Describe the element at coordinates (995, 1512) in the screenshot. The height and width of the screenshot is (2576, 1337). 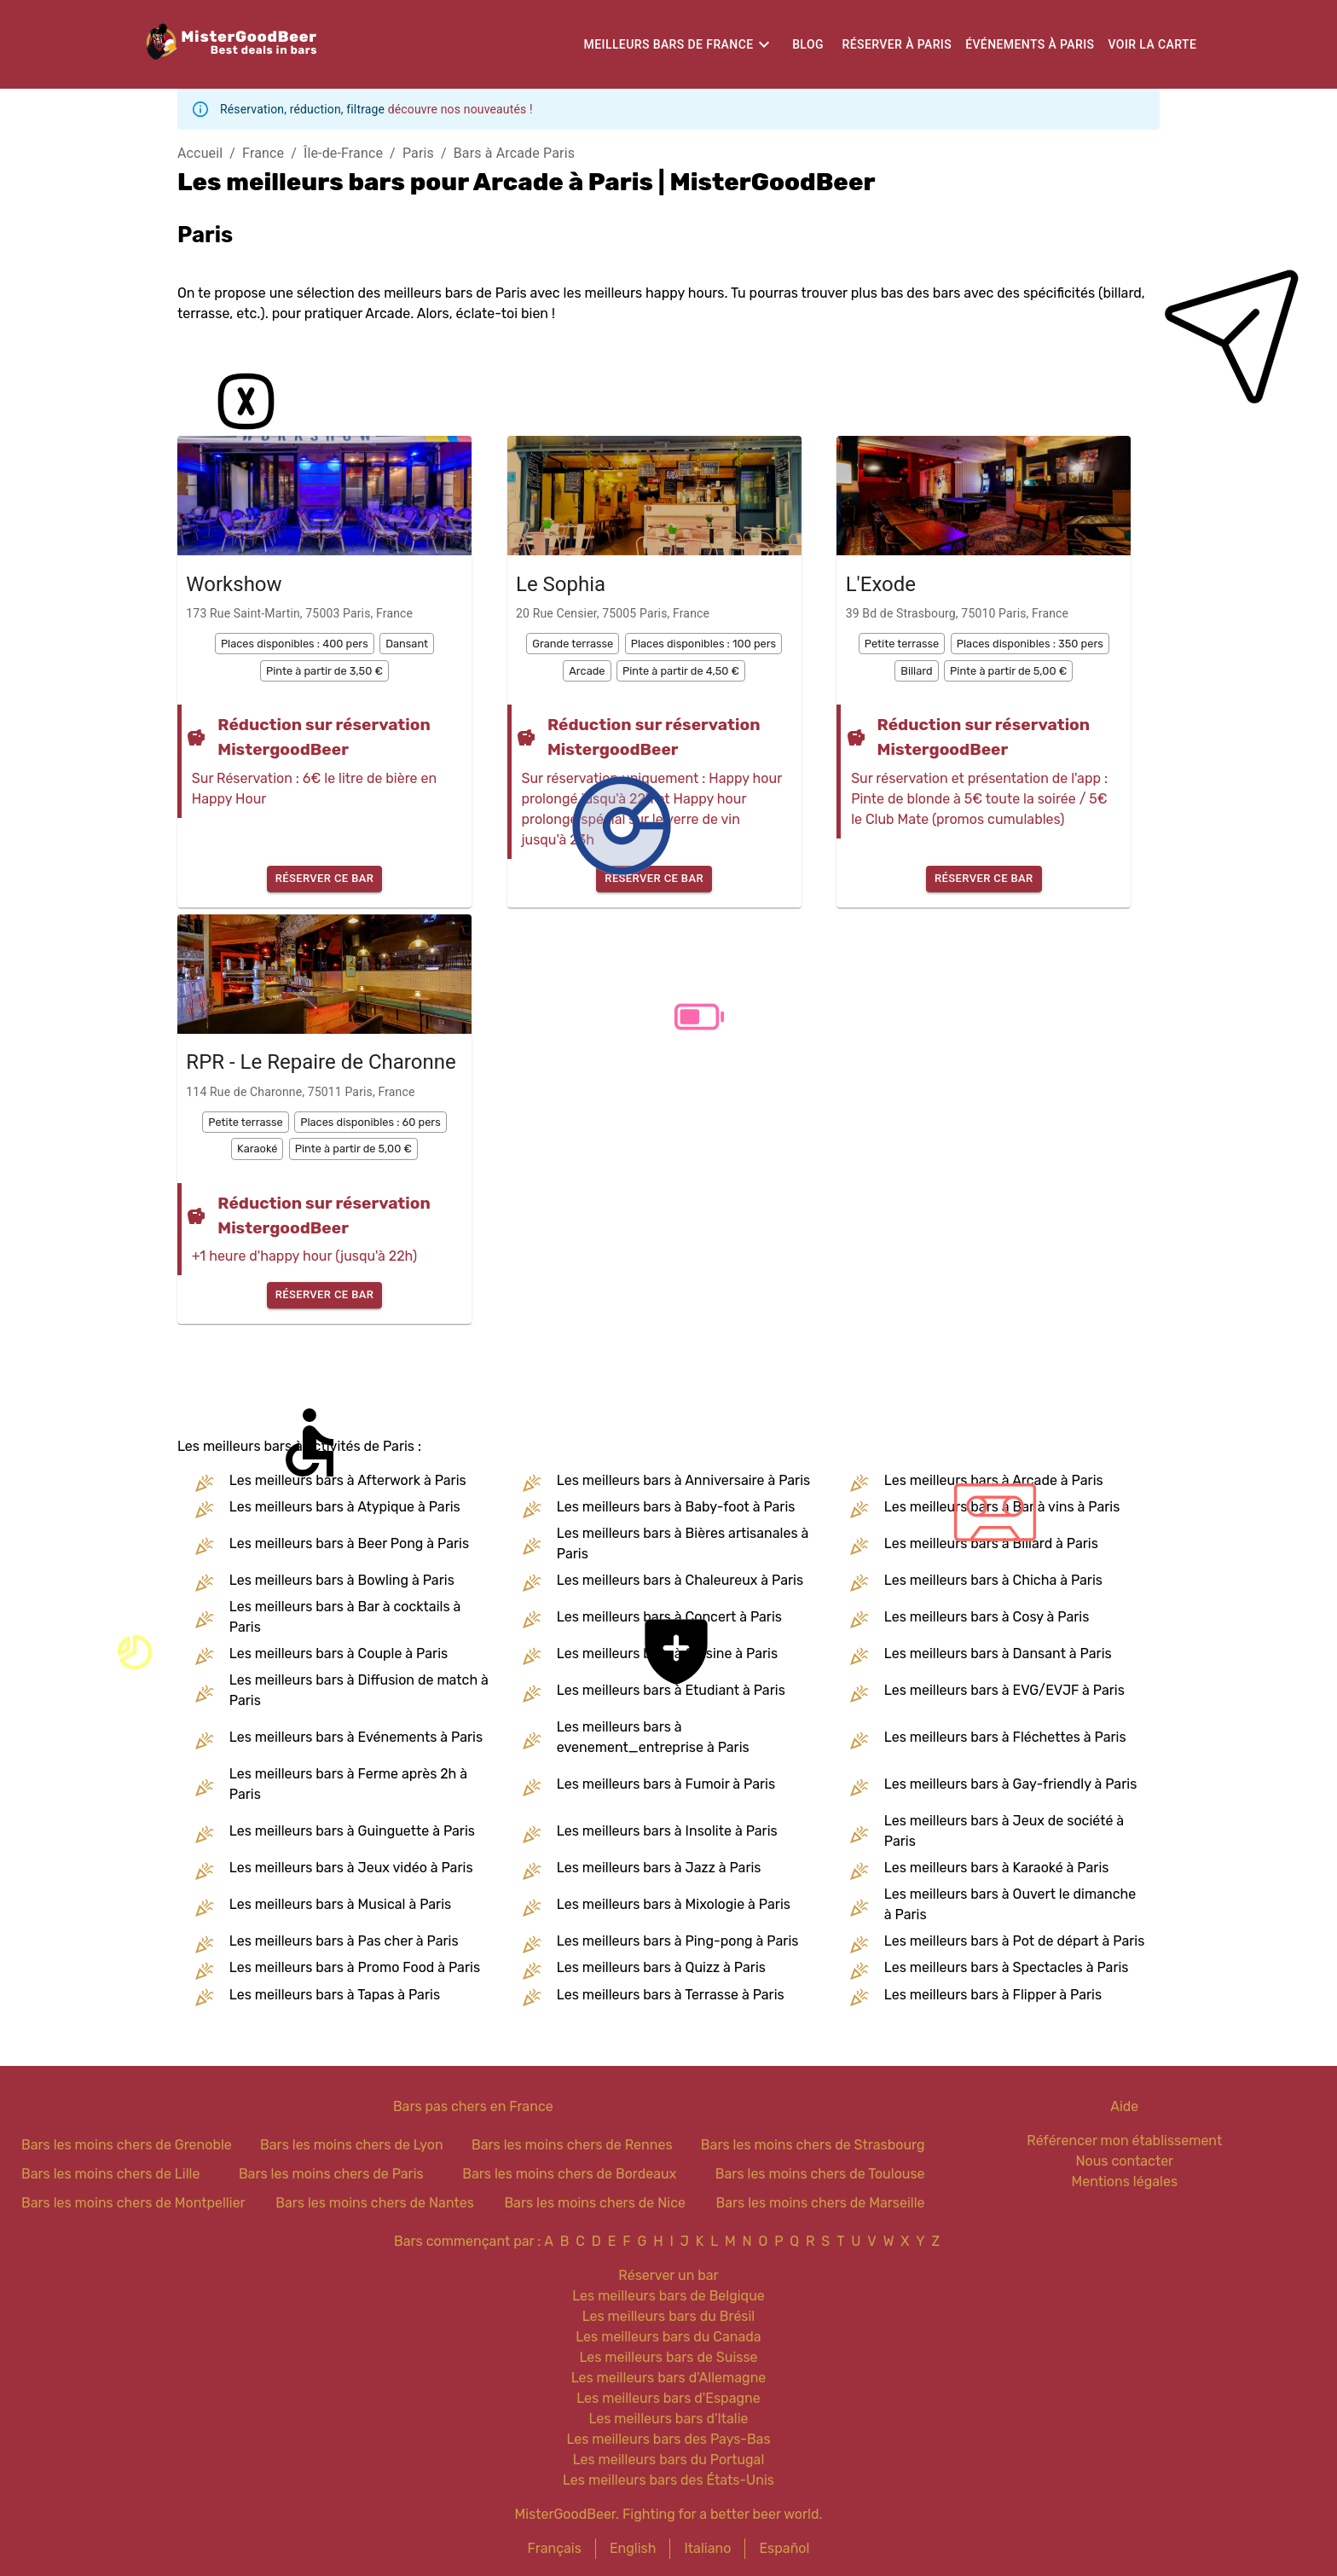
I see `access audio recordings or voice memos` at that location.